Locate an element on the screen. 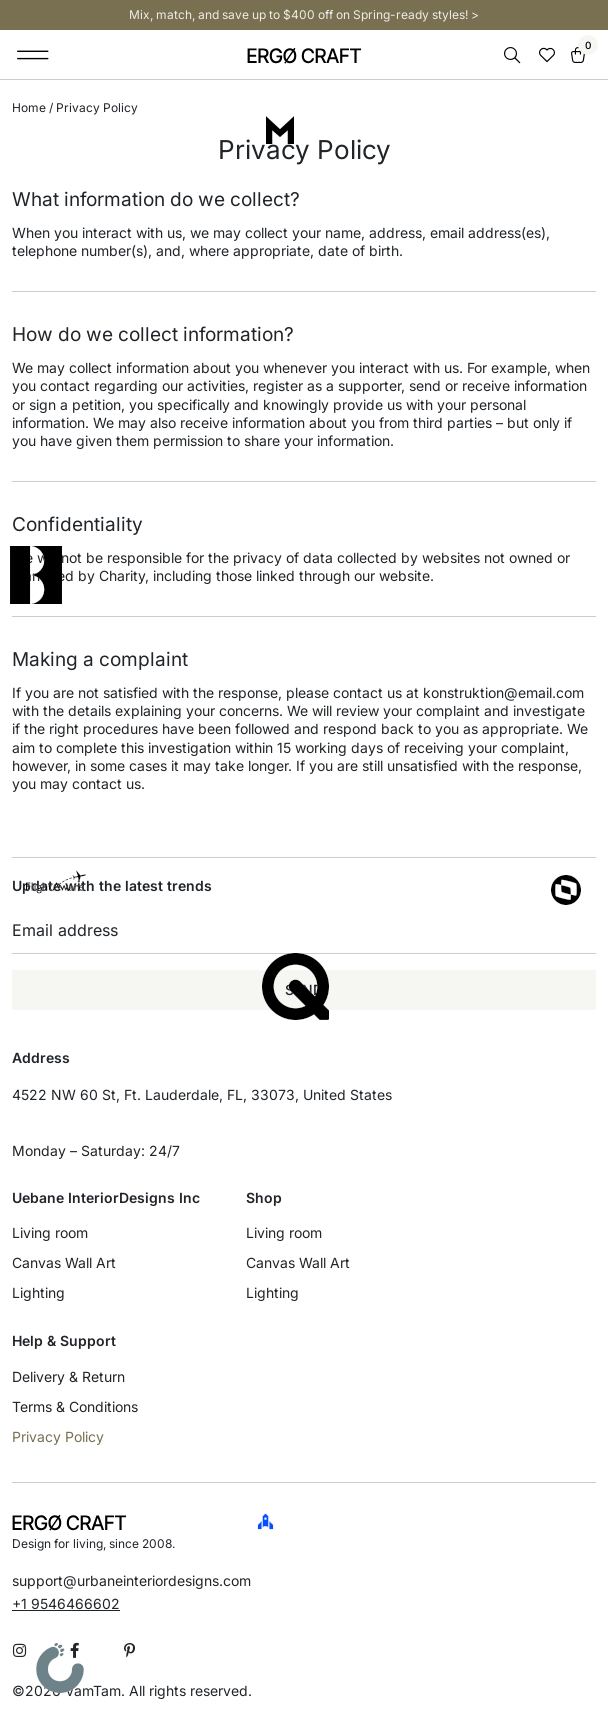 The image size is (608, 1735). quicktime media player logo is located at coordinates (295, 986).